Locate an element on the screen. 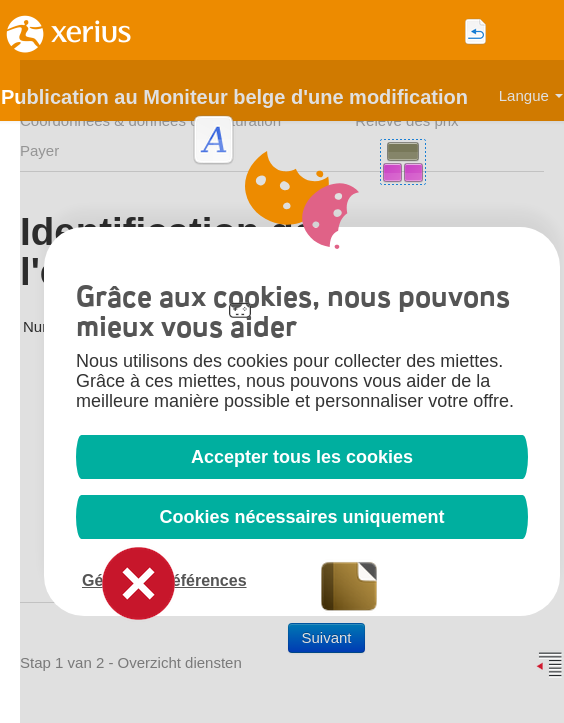 The width and height of the screenshot is (564, 723). change desktop wallpaper settings is located at coordinates (349, 585).